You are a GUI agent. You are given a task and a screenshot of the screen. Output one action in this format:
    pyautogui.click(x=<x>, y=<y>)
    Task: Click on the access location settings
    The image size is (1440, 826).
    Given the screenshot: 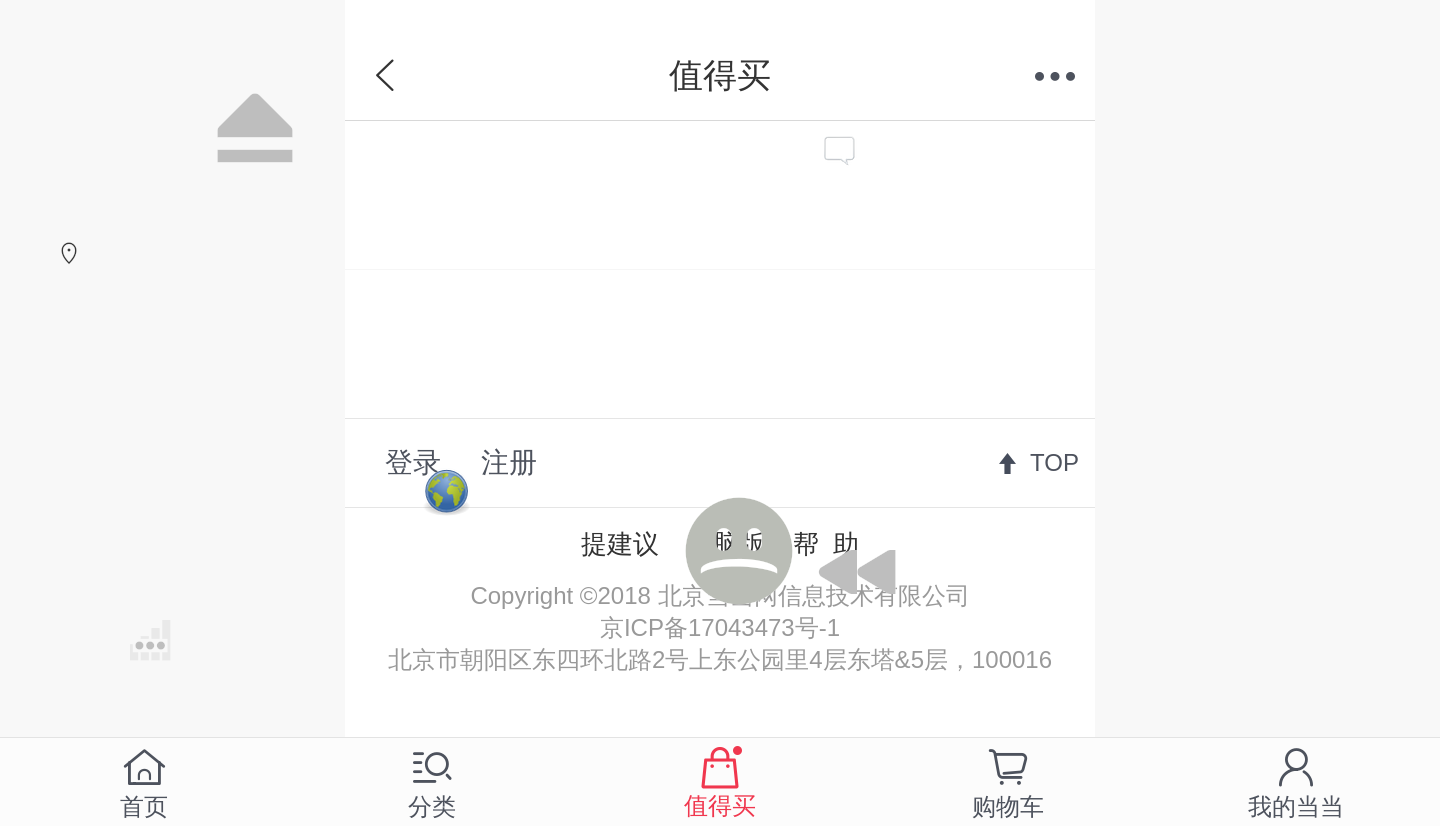 What is the action you would take?
    pyautogui.click(x=69, y=253)
    